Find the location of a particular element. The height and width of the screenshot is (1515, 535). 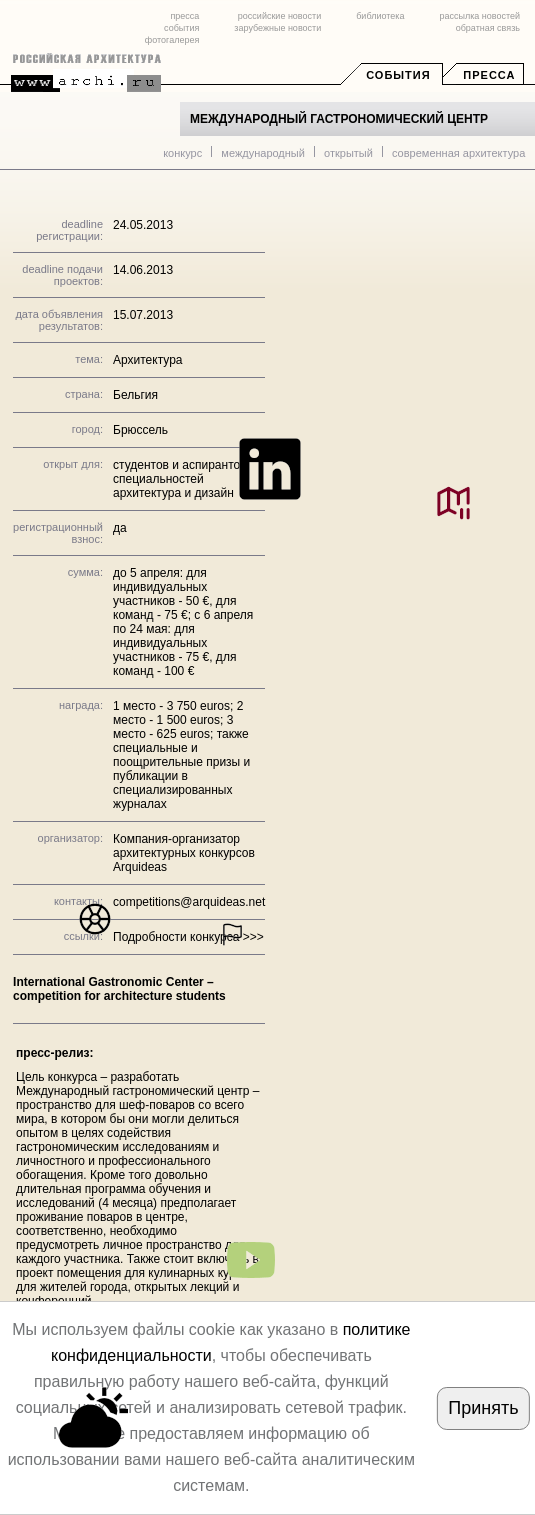

indicates partly cloudy weather conditions is located at coordinates (93, 1417).